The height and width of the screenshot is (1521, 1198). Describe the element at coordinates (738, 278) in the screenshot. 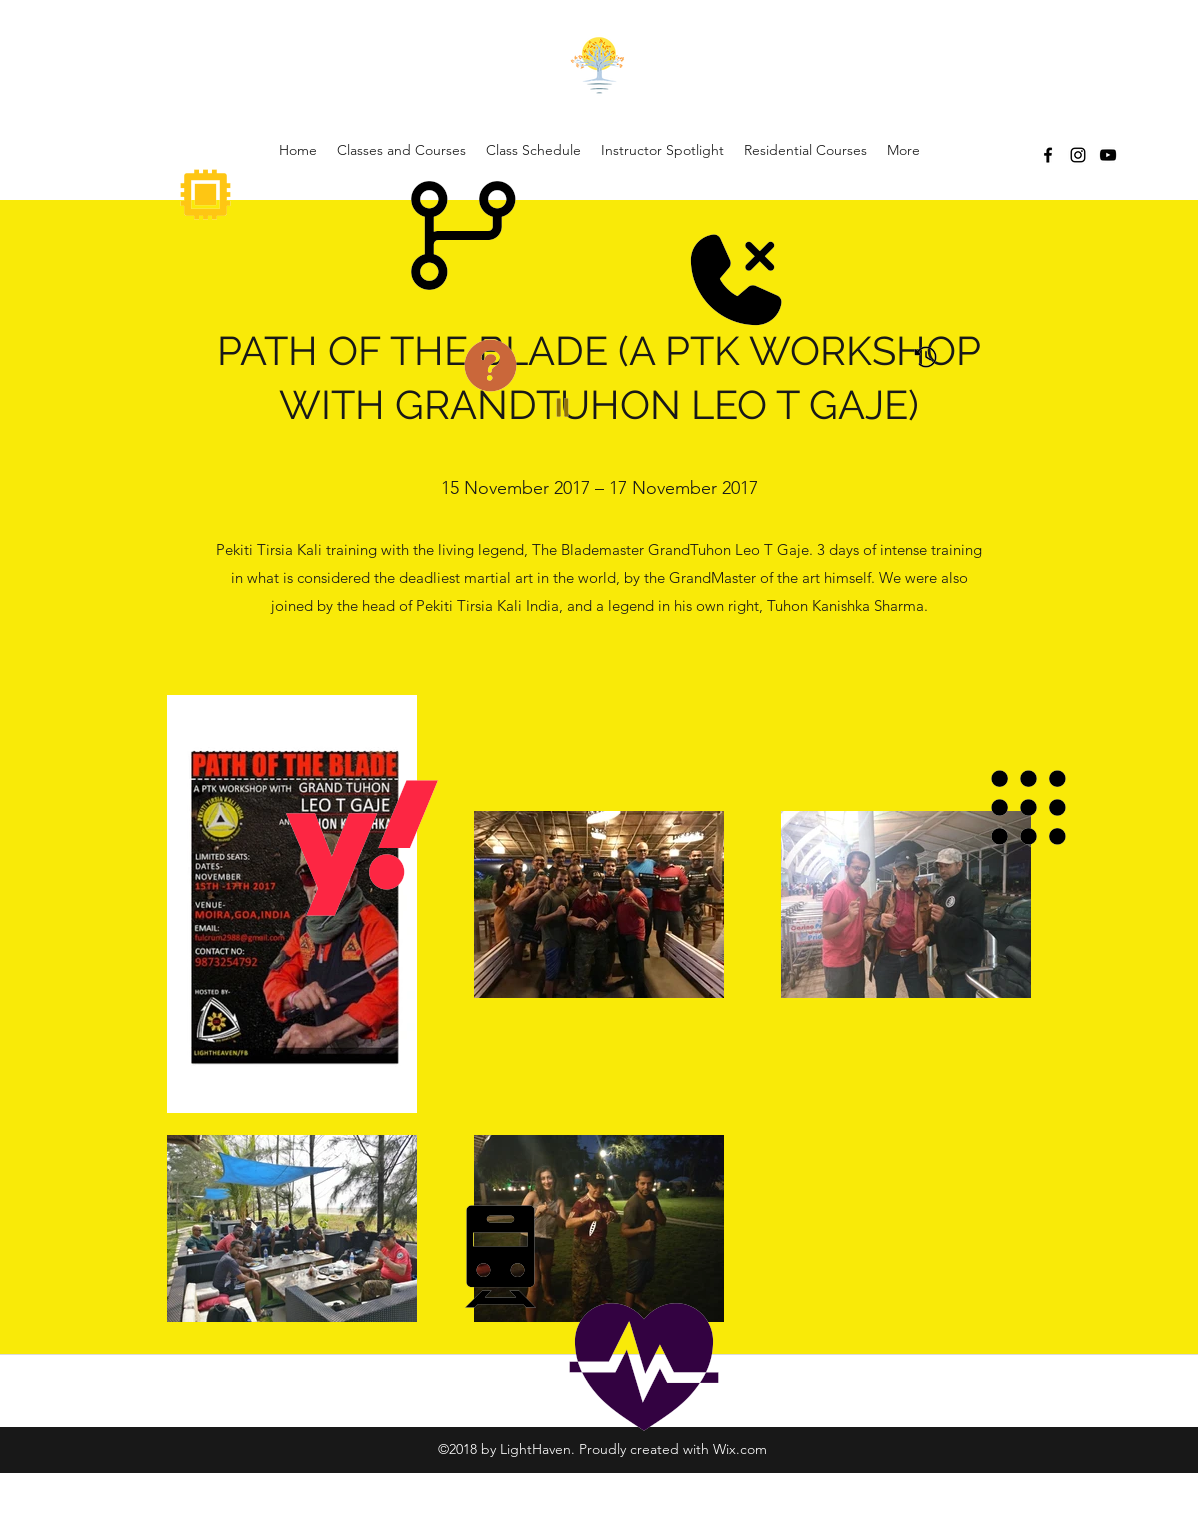

I see `end or decline a phone call` at that location.